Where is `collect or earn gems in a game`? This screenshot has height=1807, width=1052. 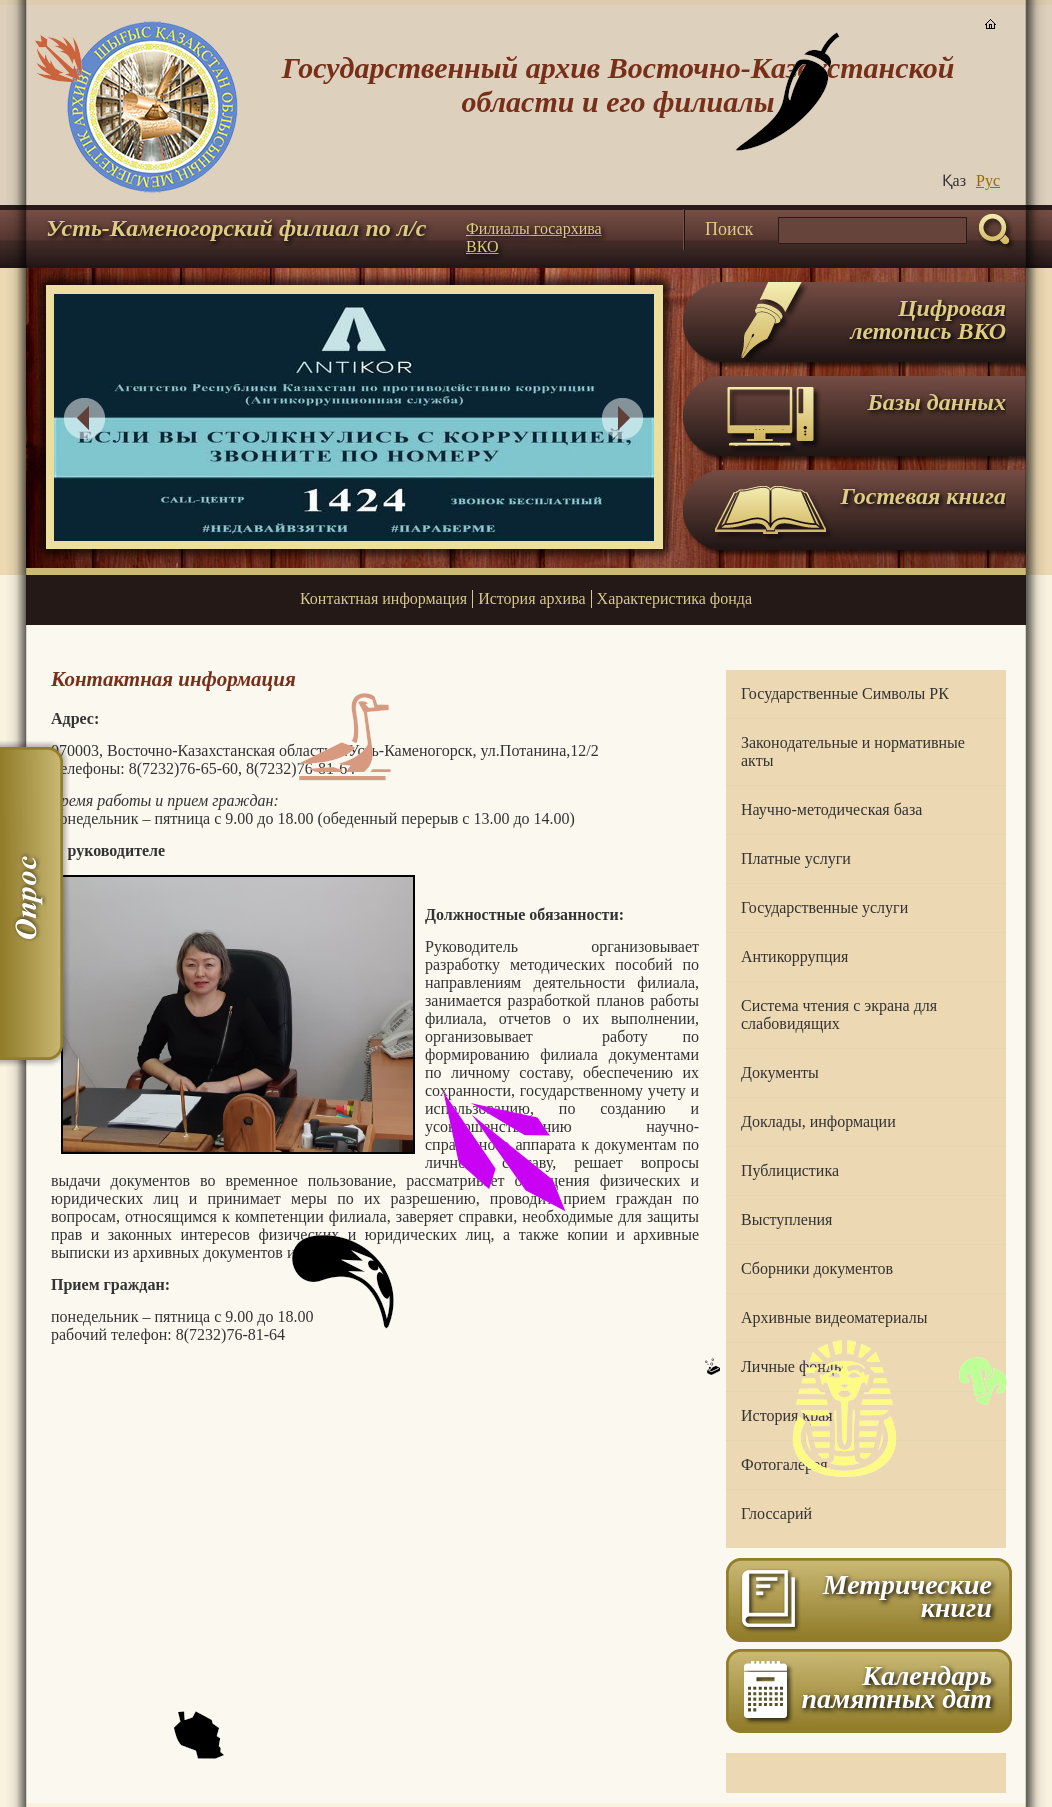 collect or earn gems in a game is located at coordinates (503, 1150).